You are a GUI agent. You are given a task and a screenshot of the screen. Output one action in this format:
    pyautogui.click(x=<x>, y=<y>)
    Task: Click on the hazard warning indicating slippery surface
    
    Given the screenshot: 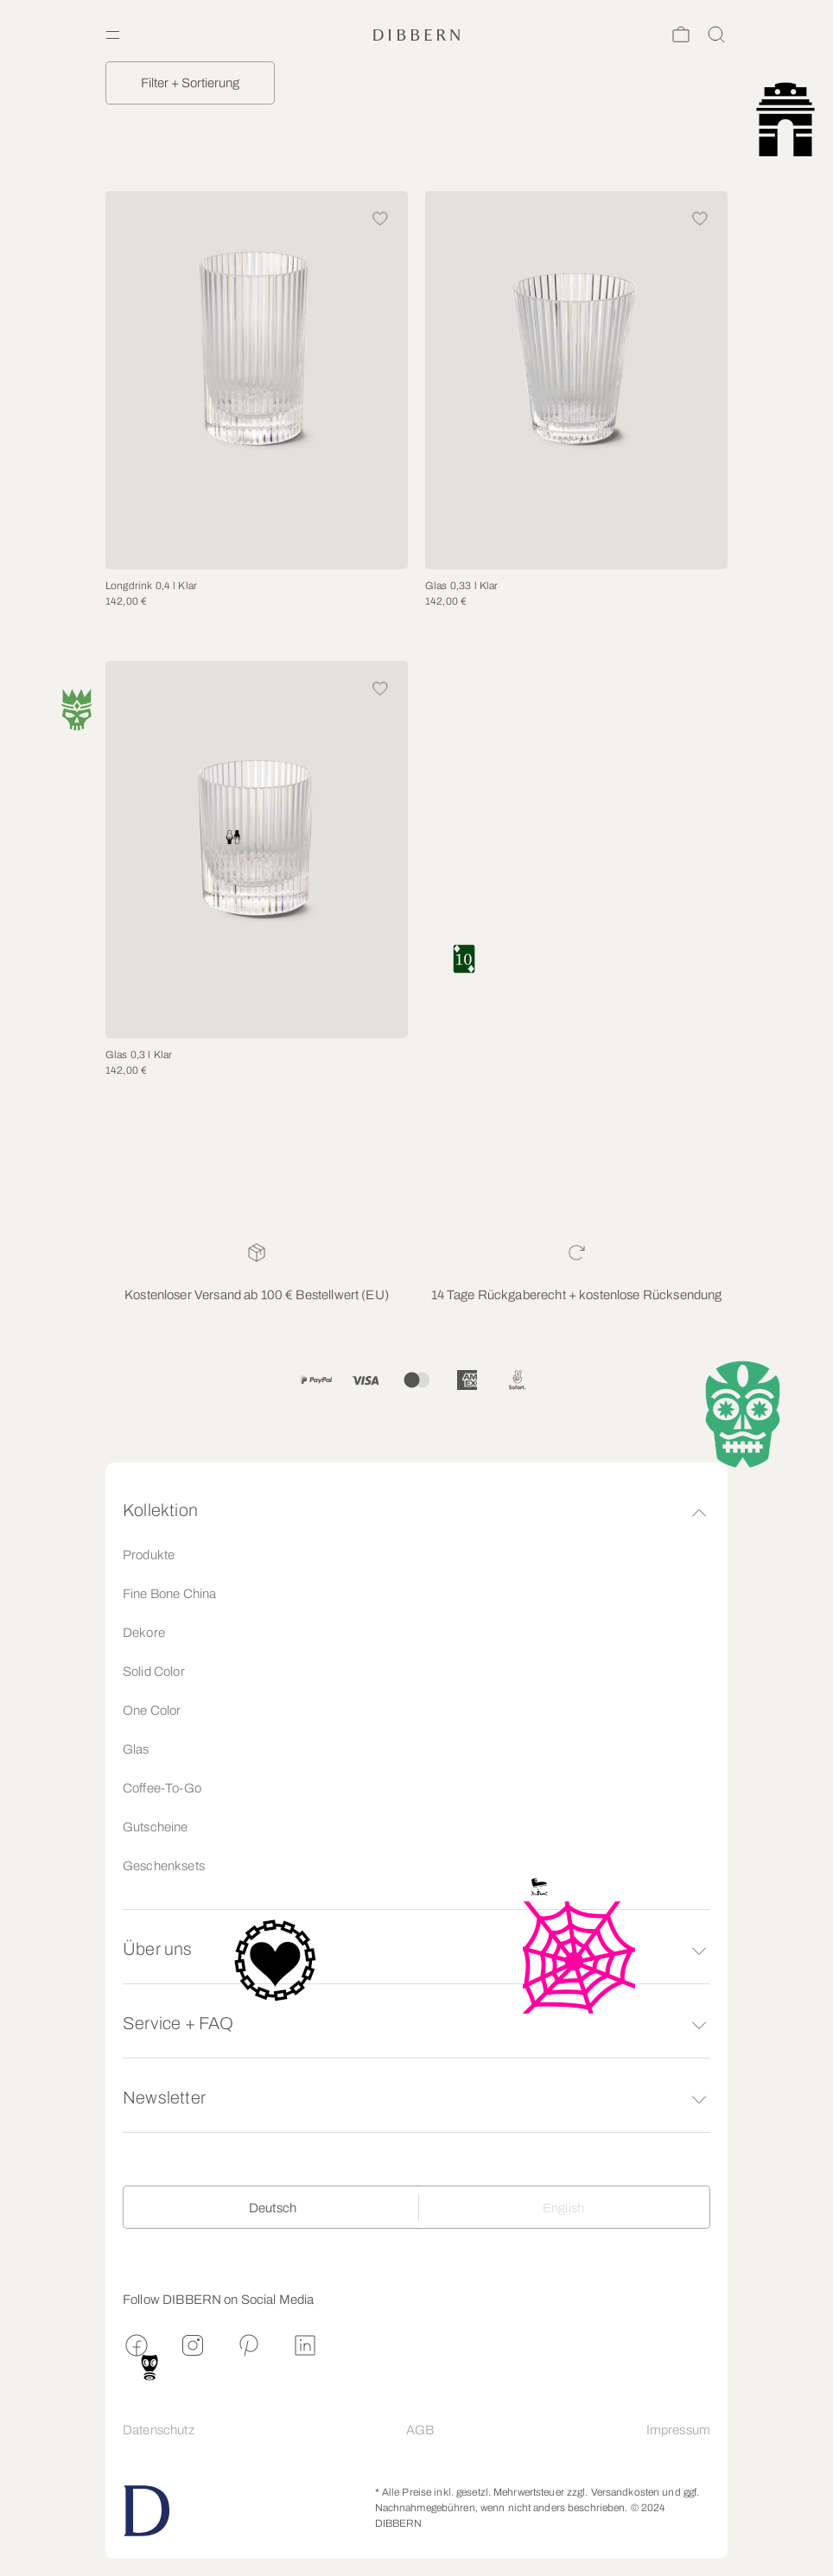 What is the action you would take?
    pyautogui.click(x=539, y=1887)
    